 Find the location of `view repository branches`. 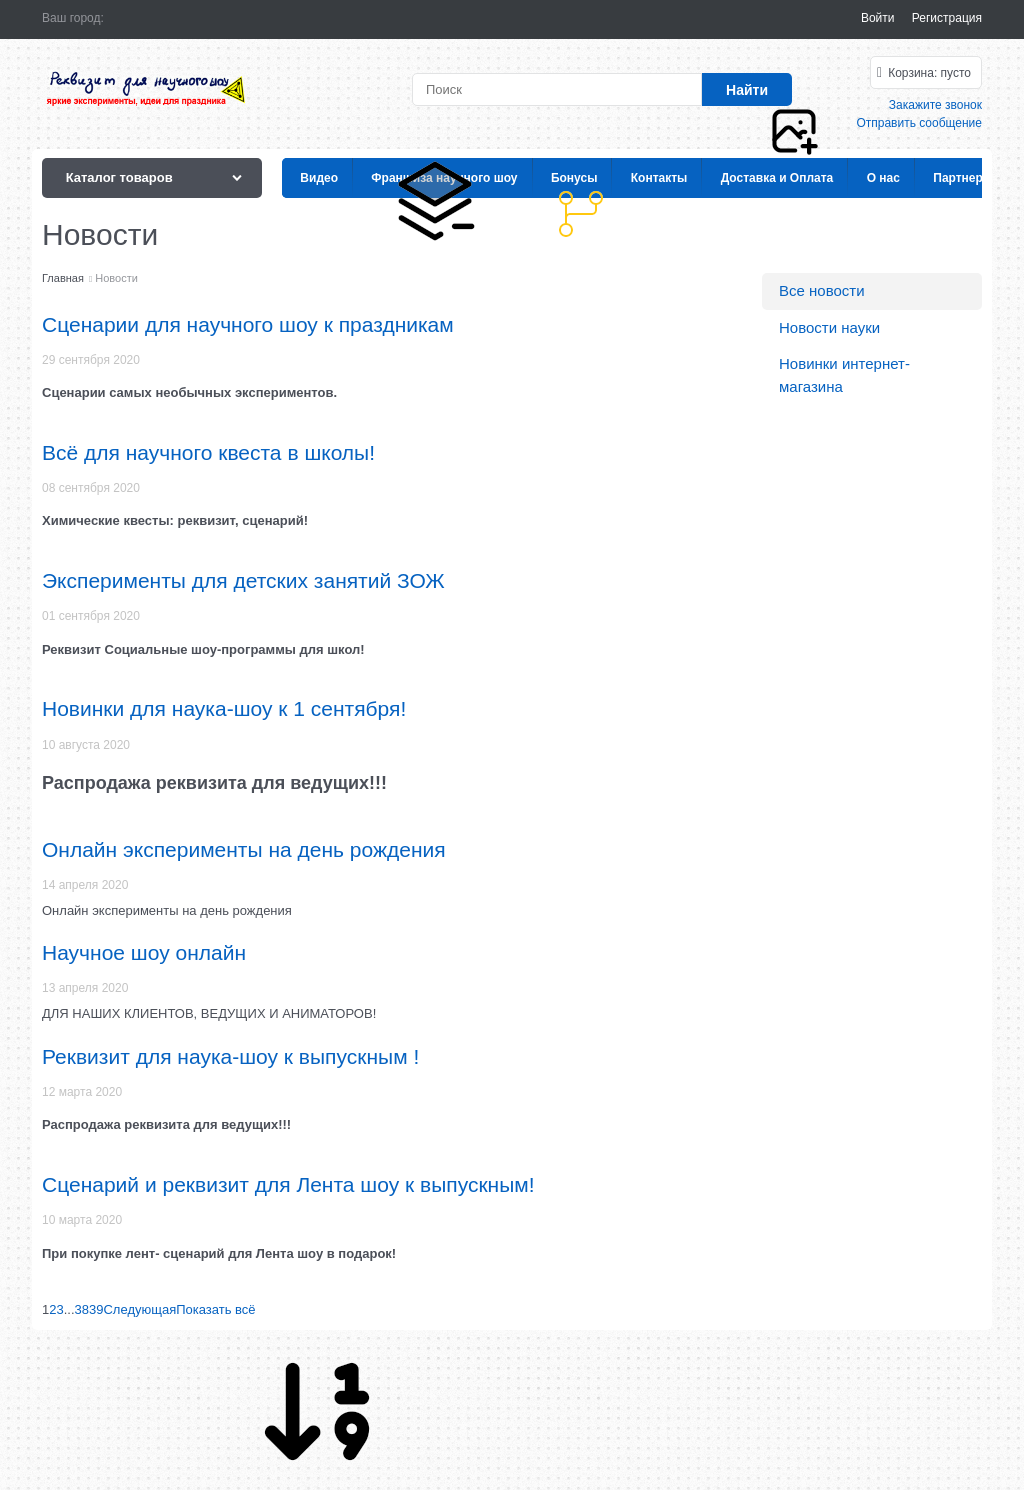

view repository branches is located at coordinates (578, 214).